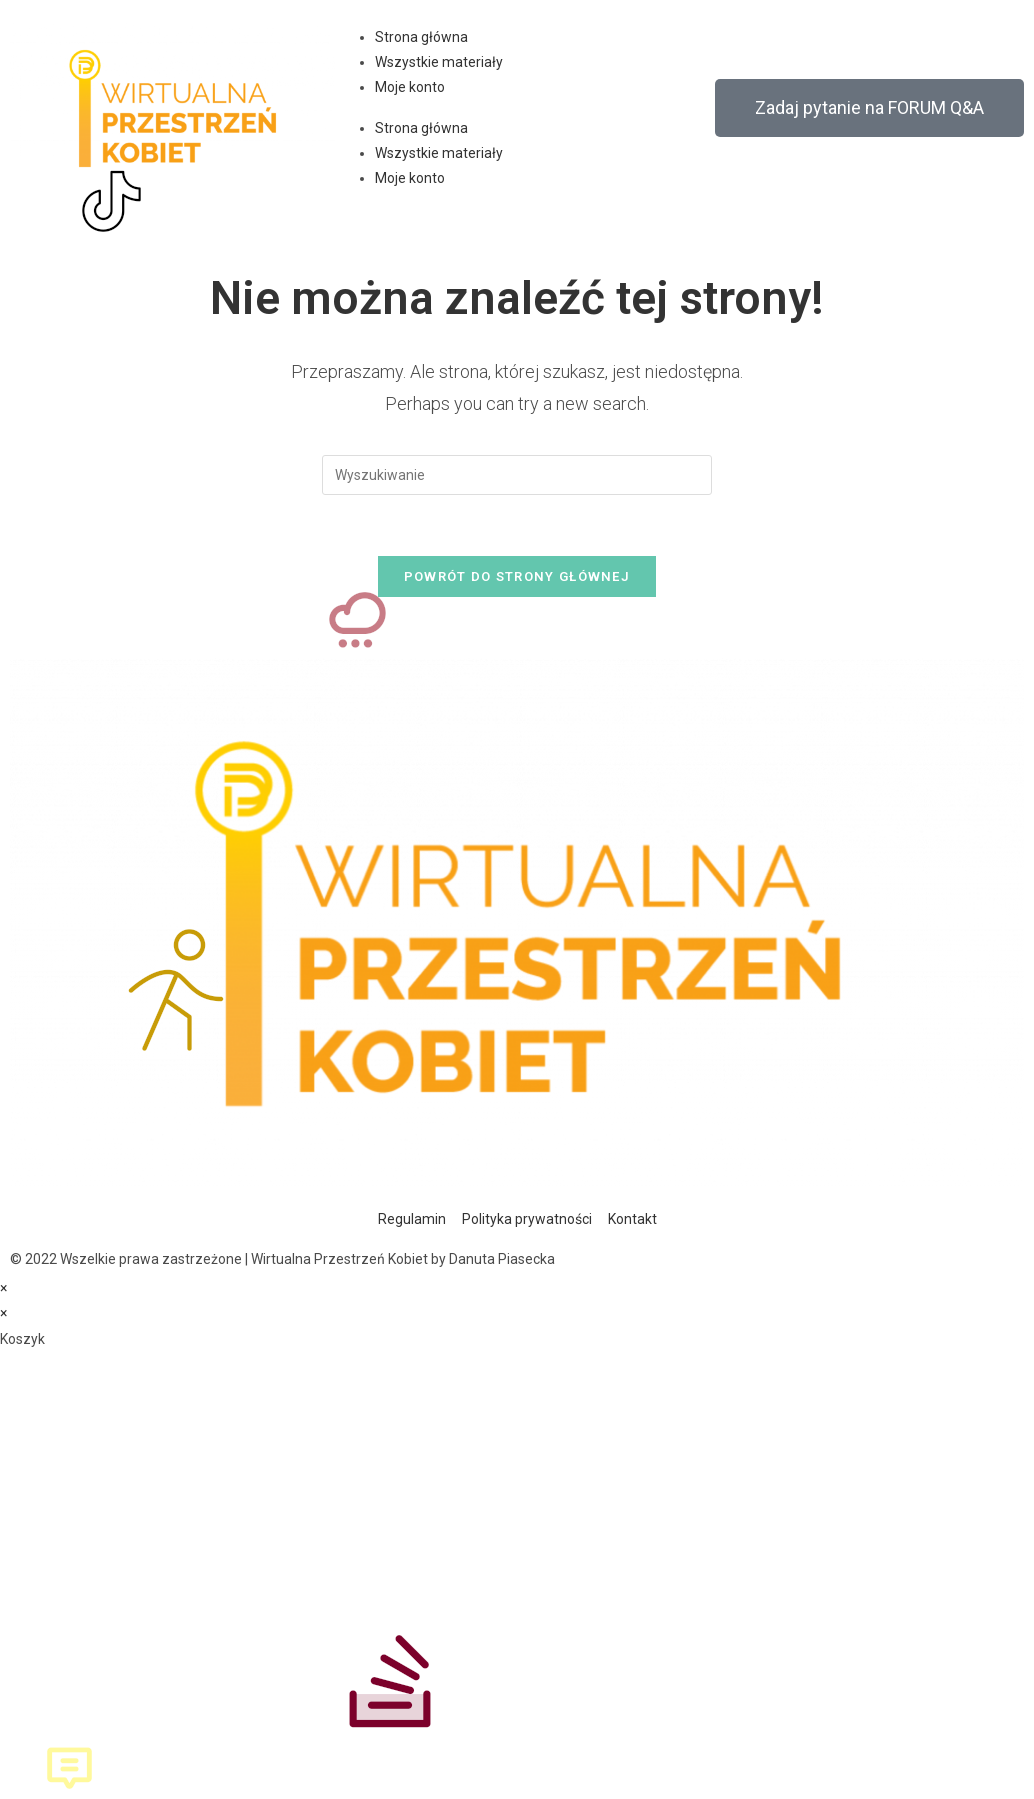 This screenshot has height=1799, width=1034. Describe the element at coordinates (357, 622) in the screenshot. I see `indicates snowy weather conditions` at that location.